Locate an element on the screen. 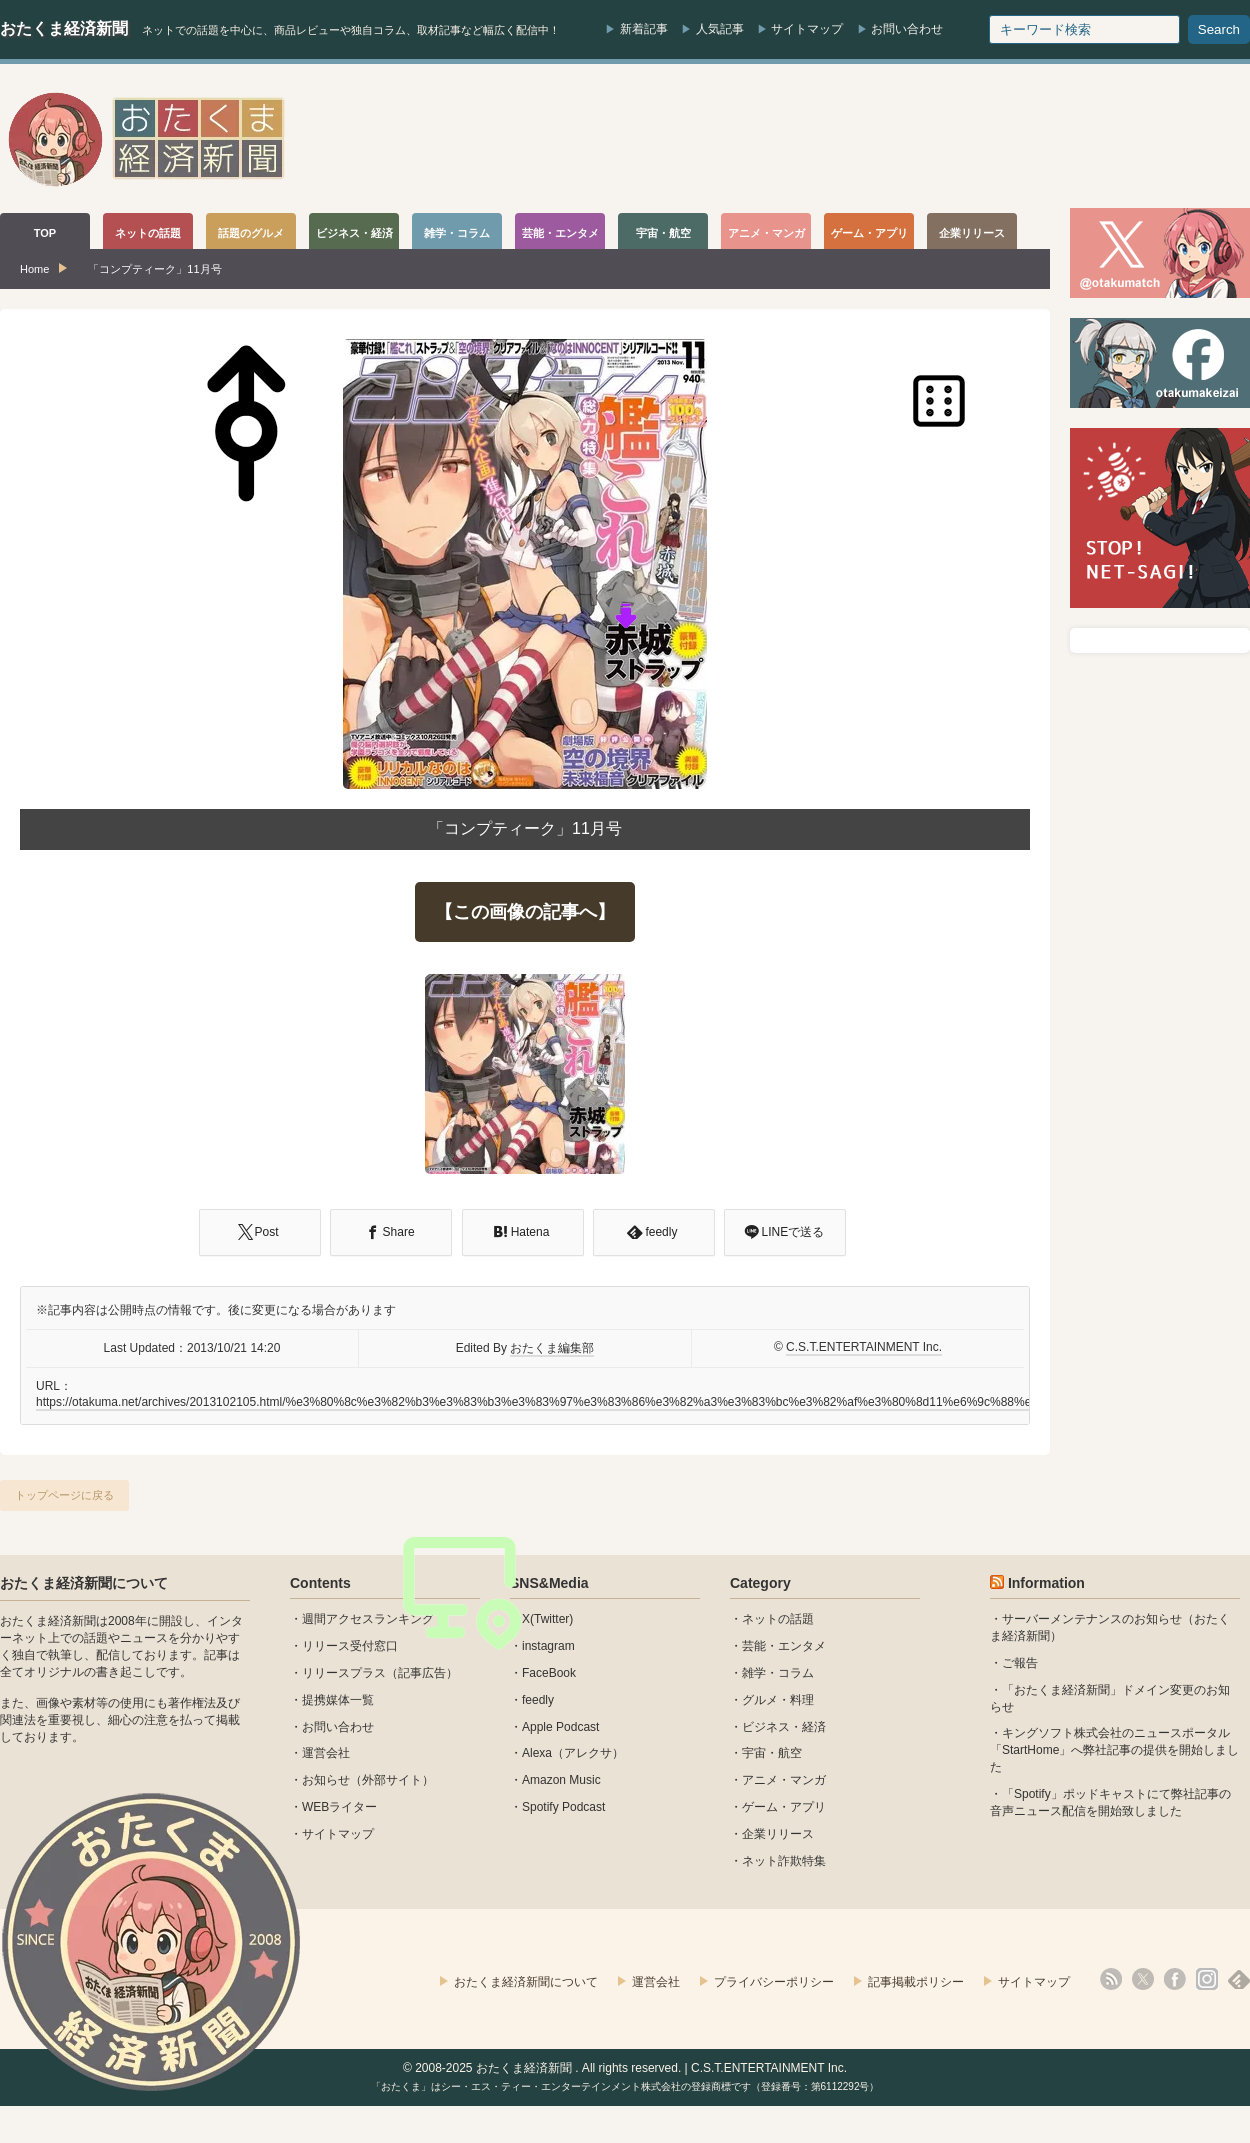  download file to device is located at coordinates (626, 616).